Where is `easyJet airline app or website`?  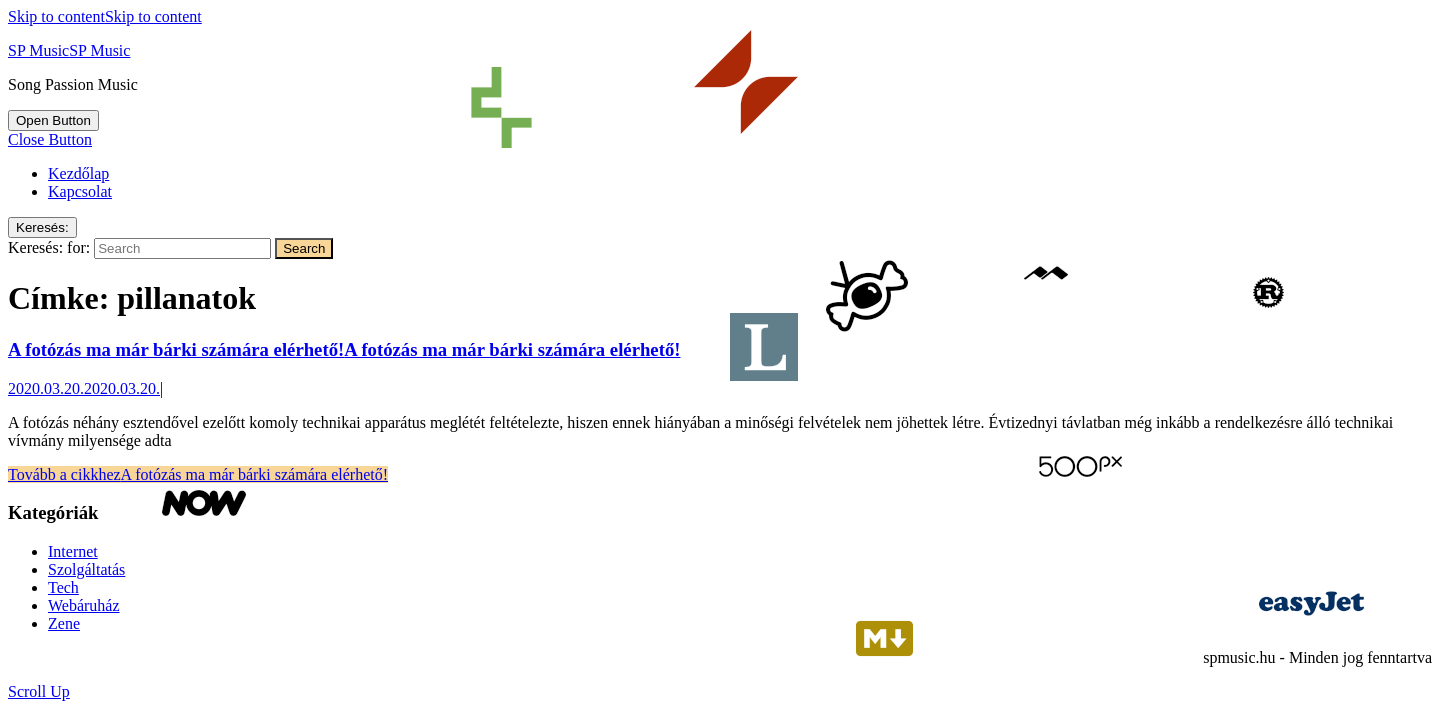
easyJet airline app or website is located at coordinates (1311, 603).